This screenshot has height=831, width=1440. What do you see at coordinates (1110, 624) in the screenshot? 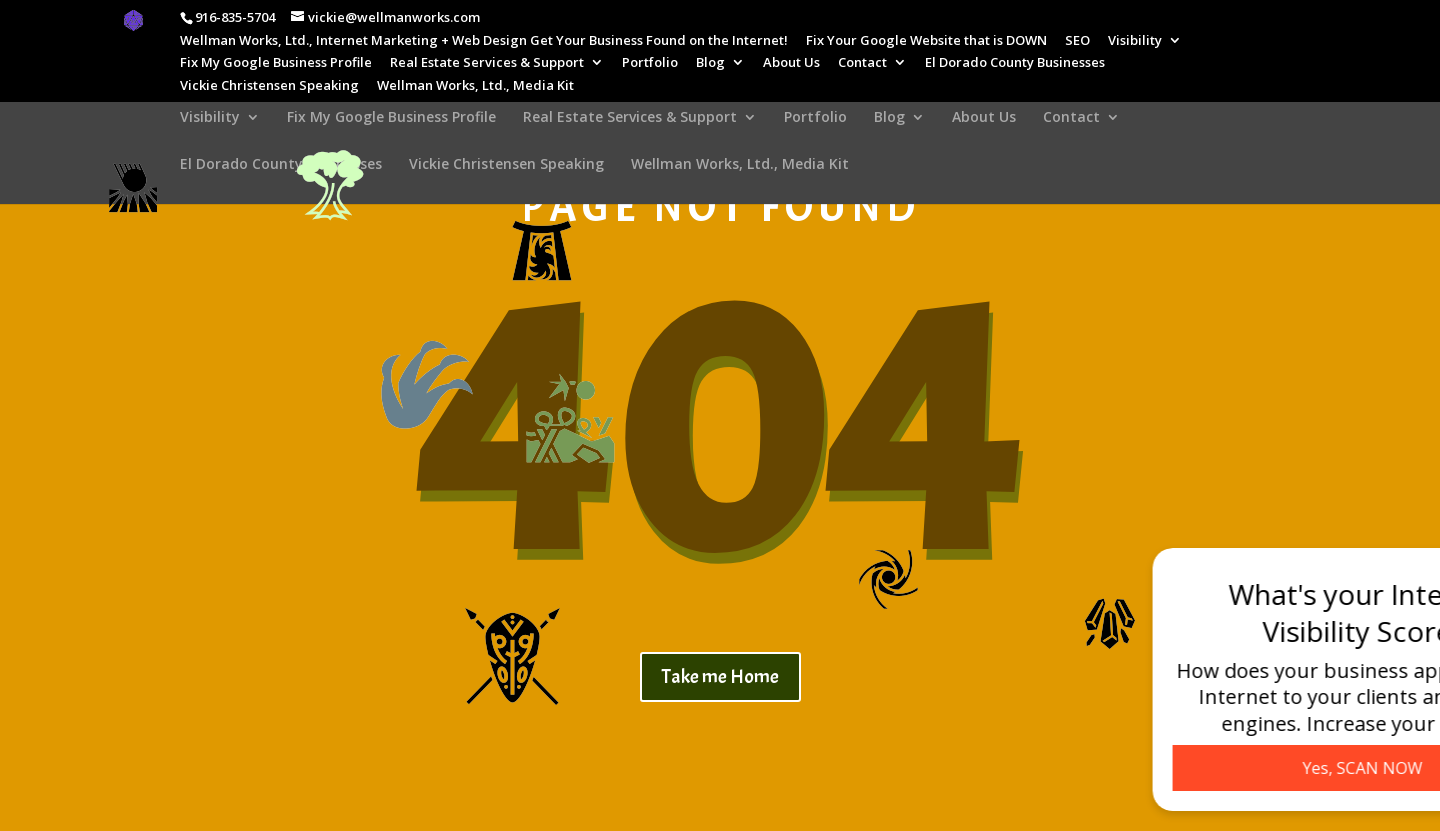
I see `view your collected crystals or gems` at bounding box center [1110, 624].